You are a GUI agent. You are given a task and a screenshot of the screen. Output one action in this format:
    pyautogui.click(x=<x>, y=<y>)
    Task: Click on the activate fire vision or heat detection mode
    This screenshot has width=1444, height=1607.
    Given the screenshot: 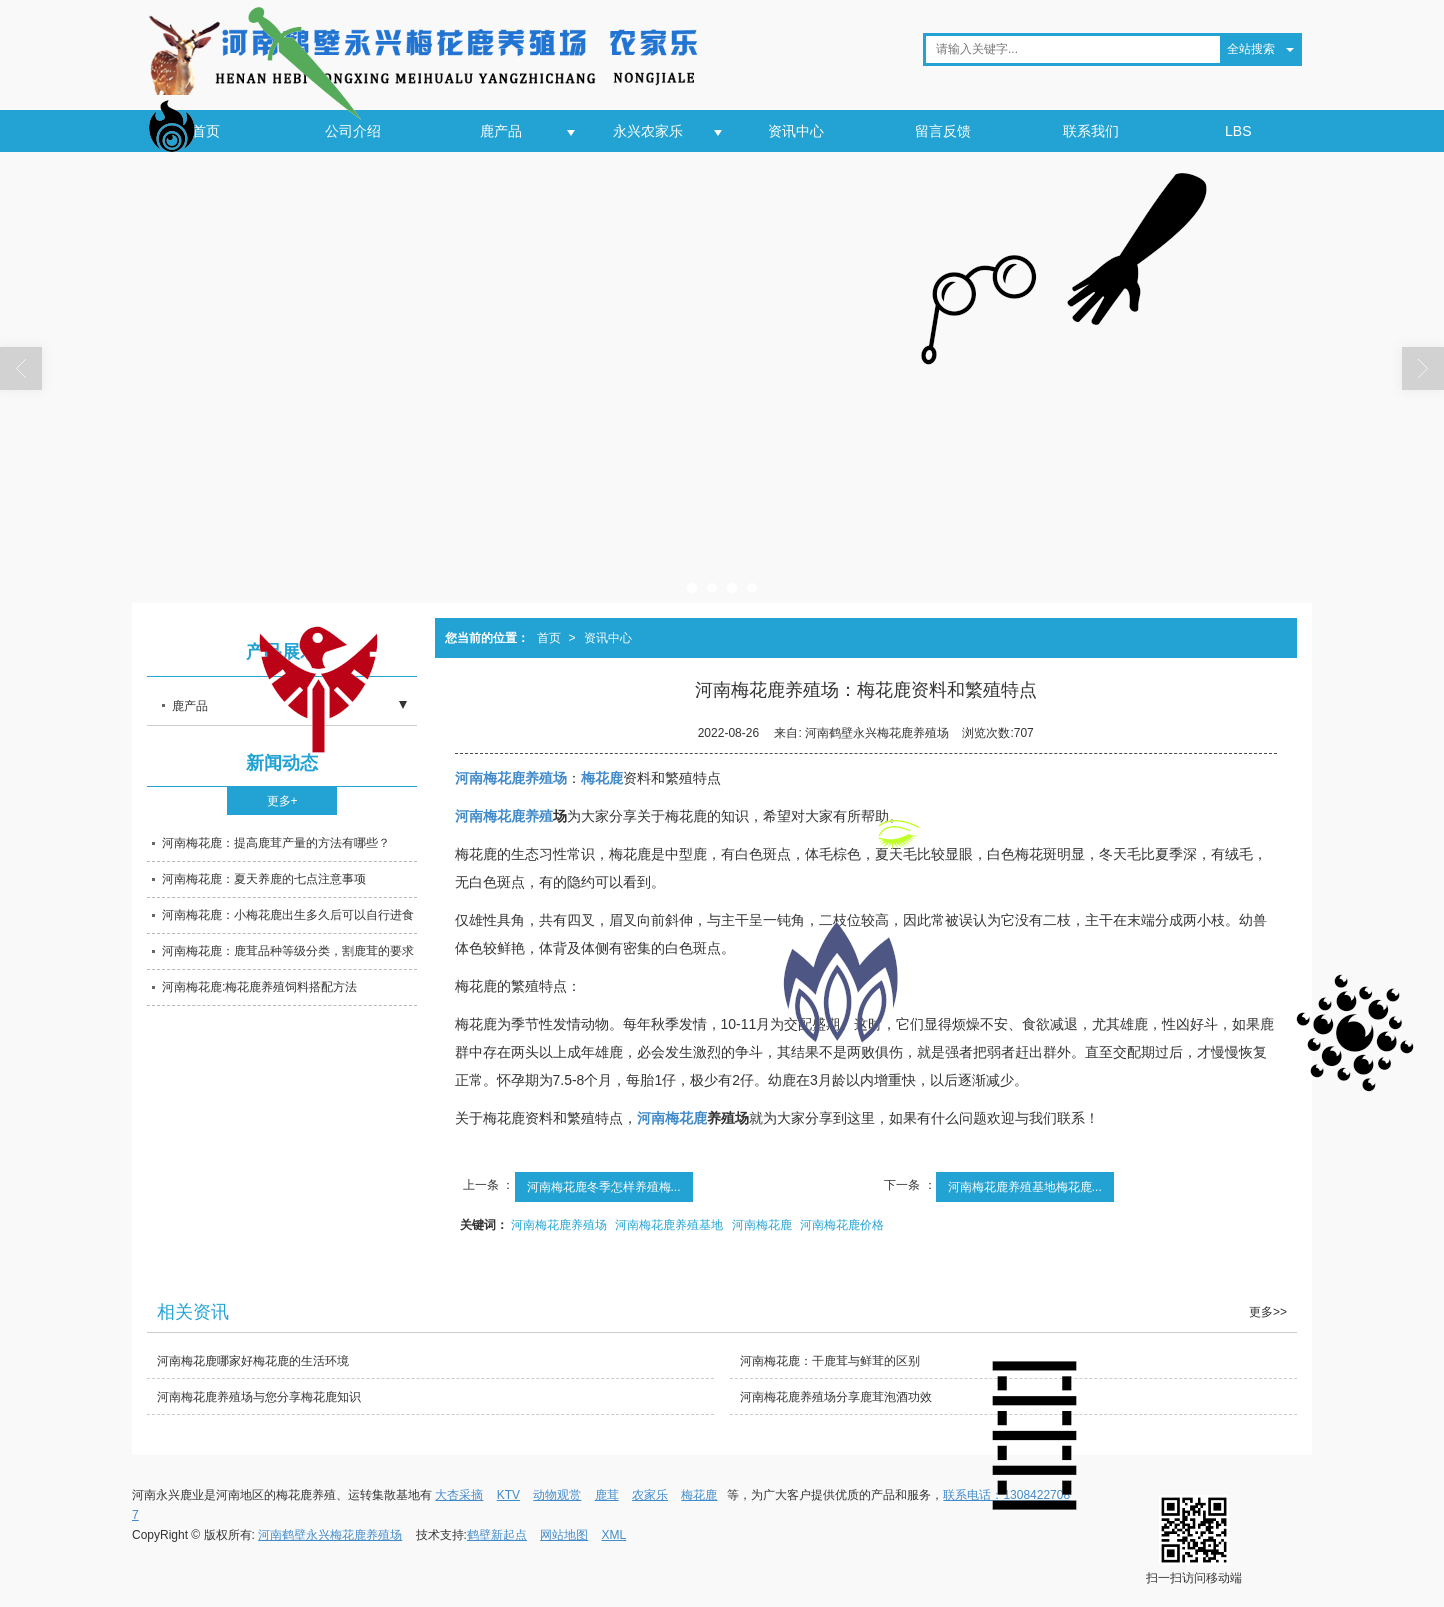 What is the action you would take?
    pyautogui.click(x=171, y=126)
    